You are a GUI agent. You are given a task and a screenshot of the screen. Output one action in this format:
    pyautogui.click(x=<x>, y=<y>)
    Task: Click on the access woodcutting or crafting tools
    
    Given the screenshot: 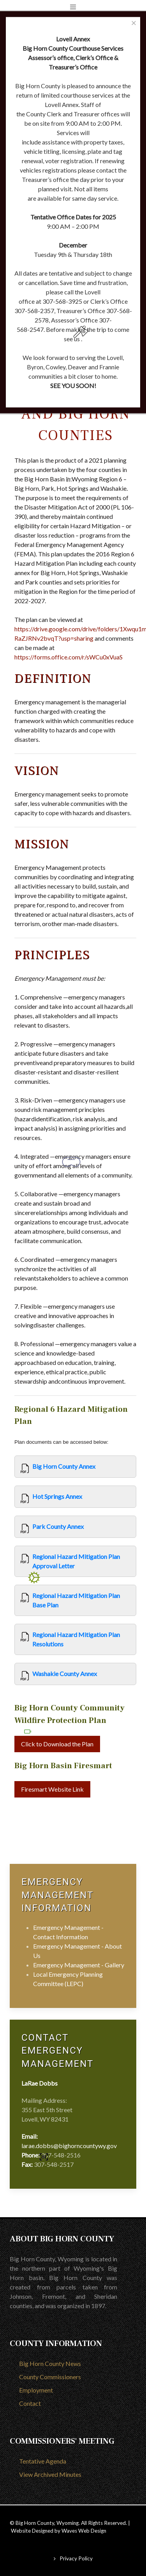 What is the action you would take?
    pyautogui.click(x=81, y=332)
    